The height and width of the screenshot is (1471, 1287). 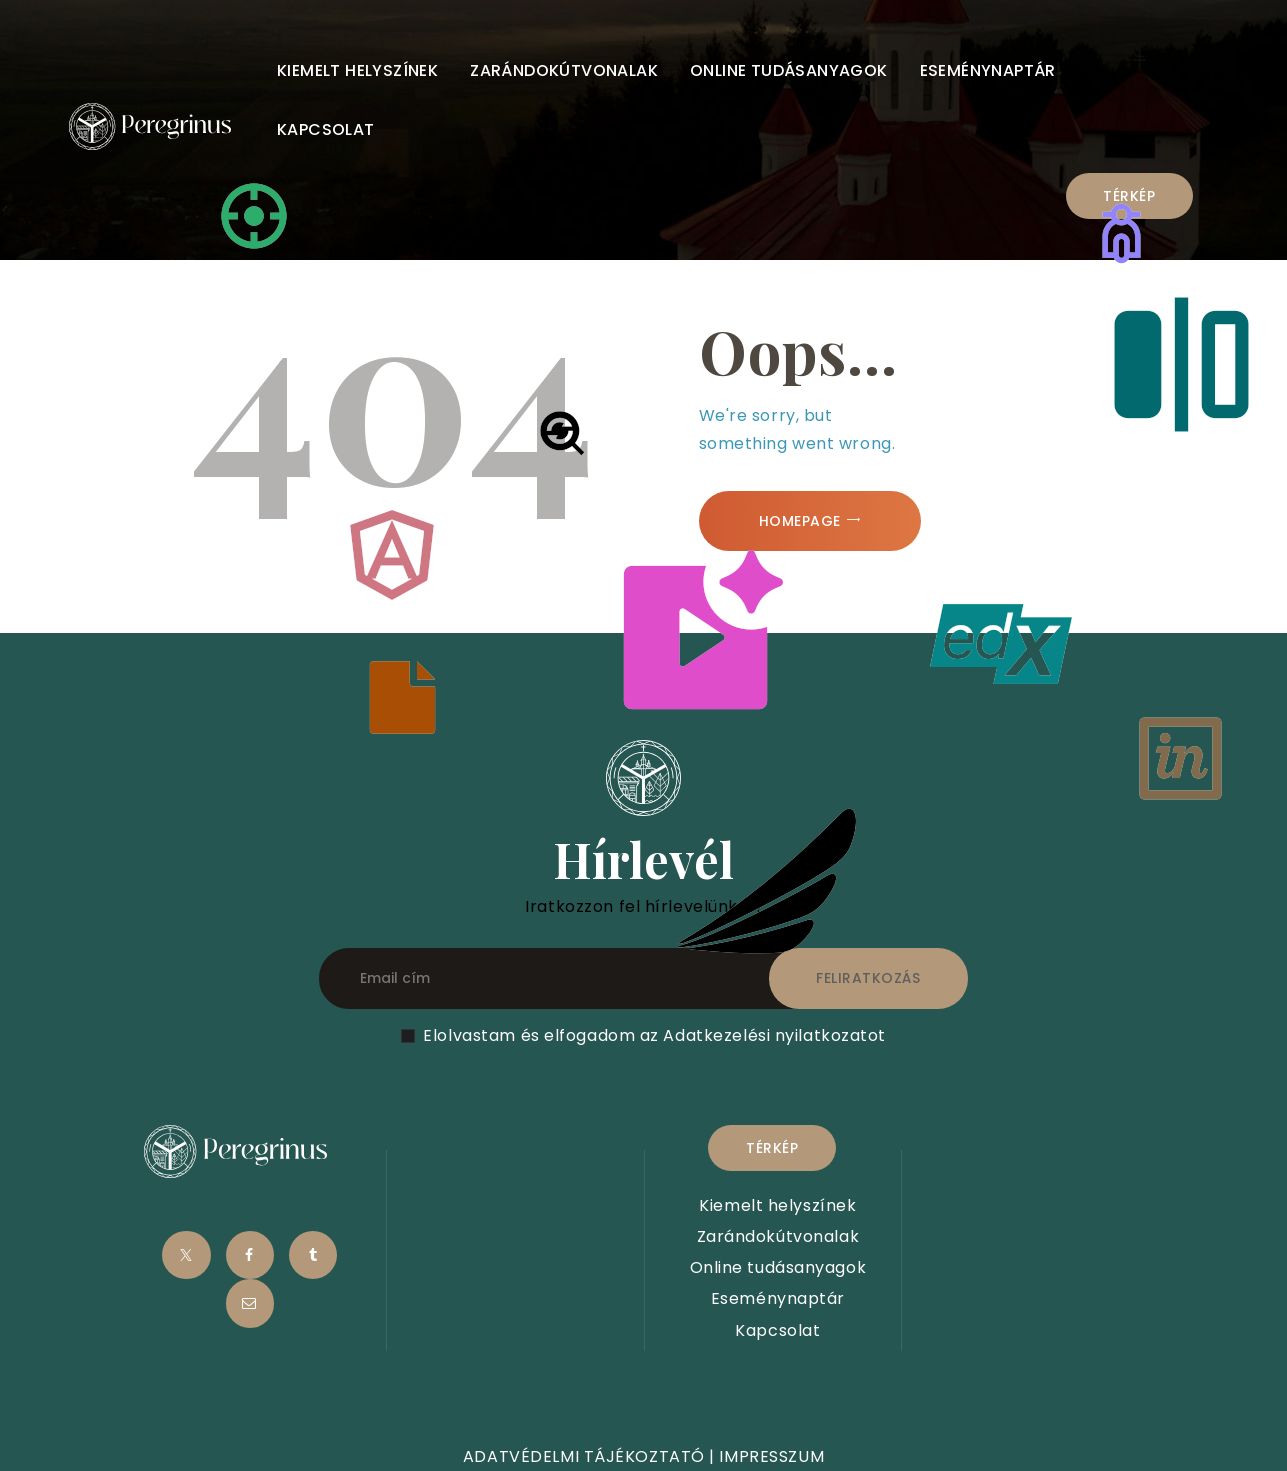 I want to click on angularjs framework logo, so click(x=392, y=555).